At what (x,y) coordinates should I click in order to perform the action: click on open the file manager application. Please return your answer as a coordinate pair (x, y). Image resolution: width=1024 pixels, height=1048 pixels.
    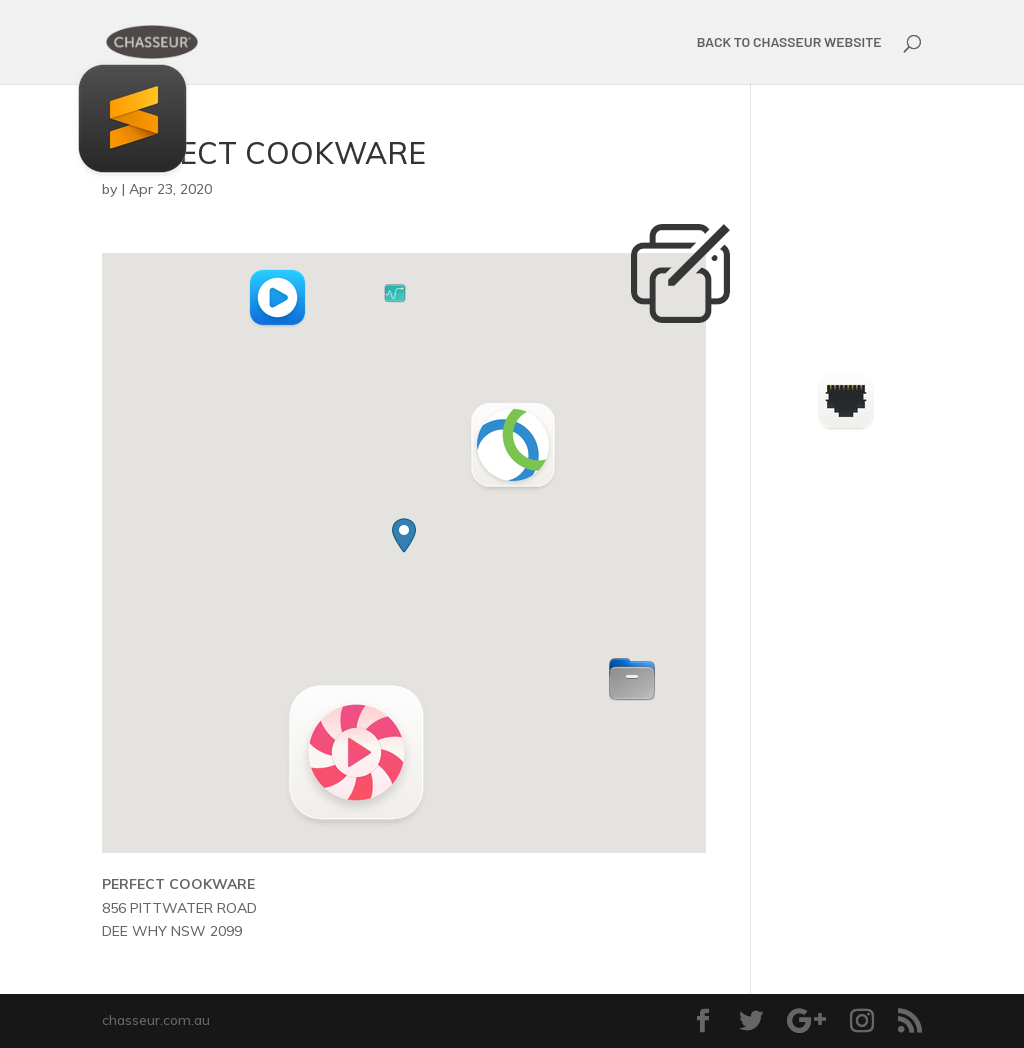
    Looking at the image, I should click on (632, 679).